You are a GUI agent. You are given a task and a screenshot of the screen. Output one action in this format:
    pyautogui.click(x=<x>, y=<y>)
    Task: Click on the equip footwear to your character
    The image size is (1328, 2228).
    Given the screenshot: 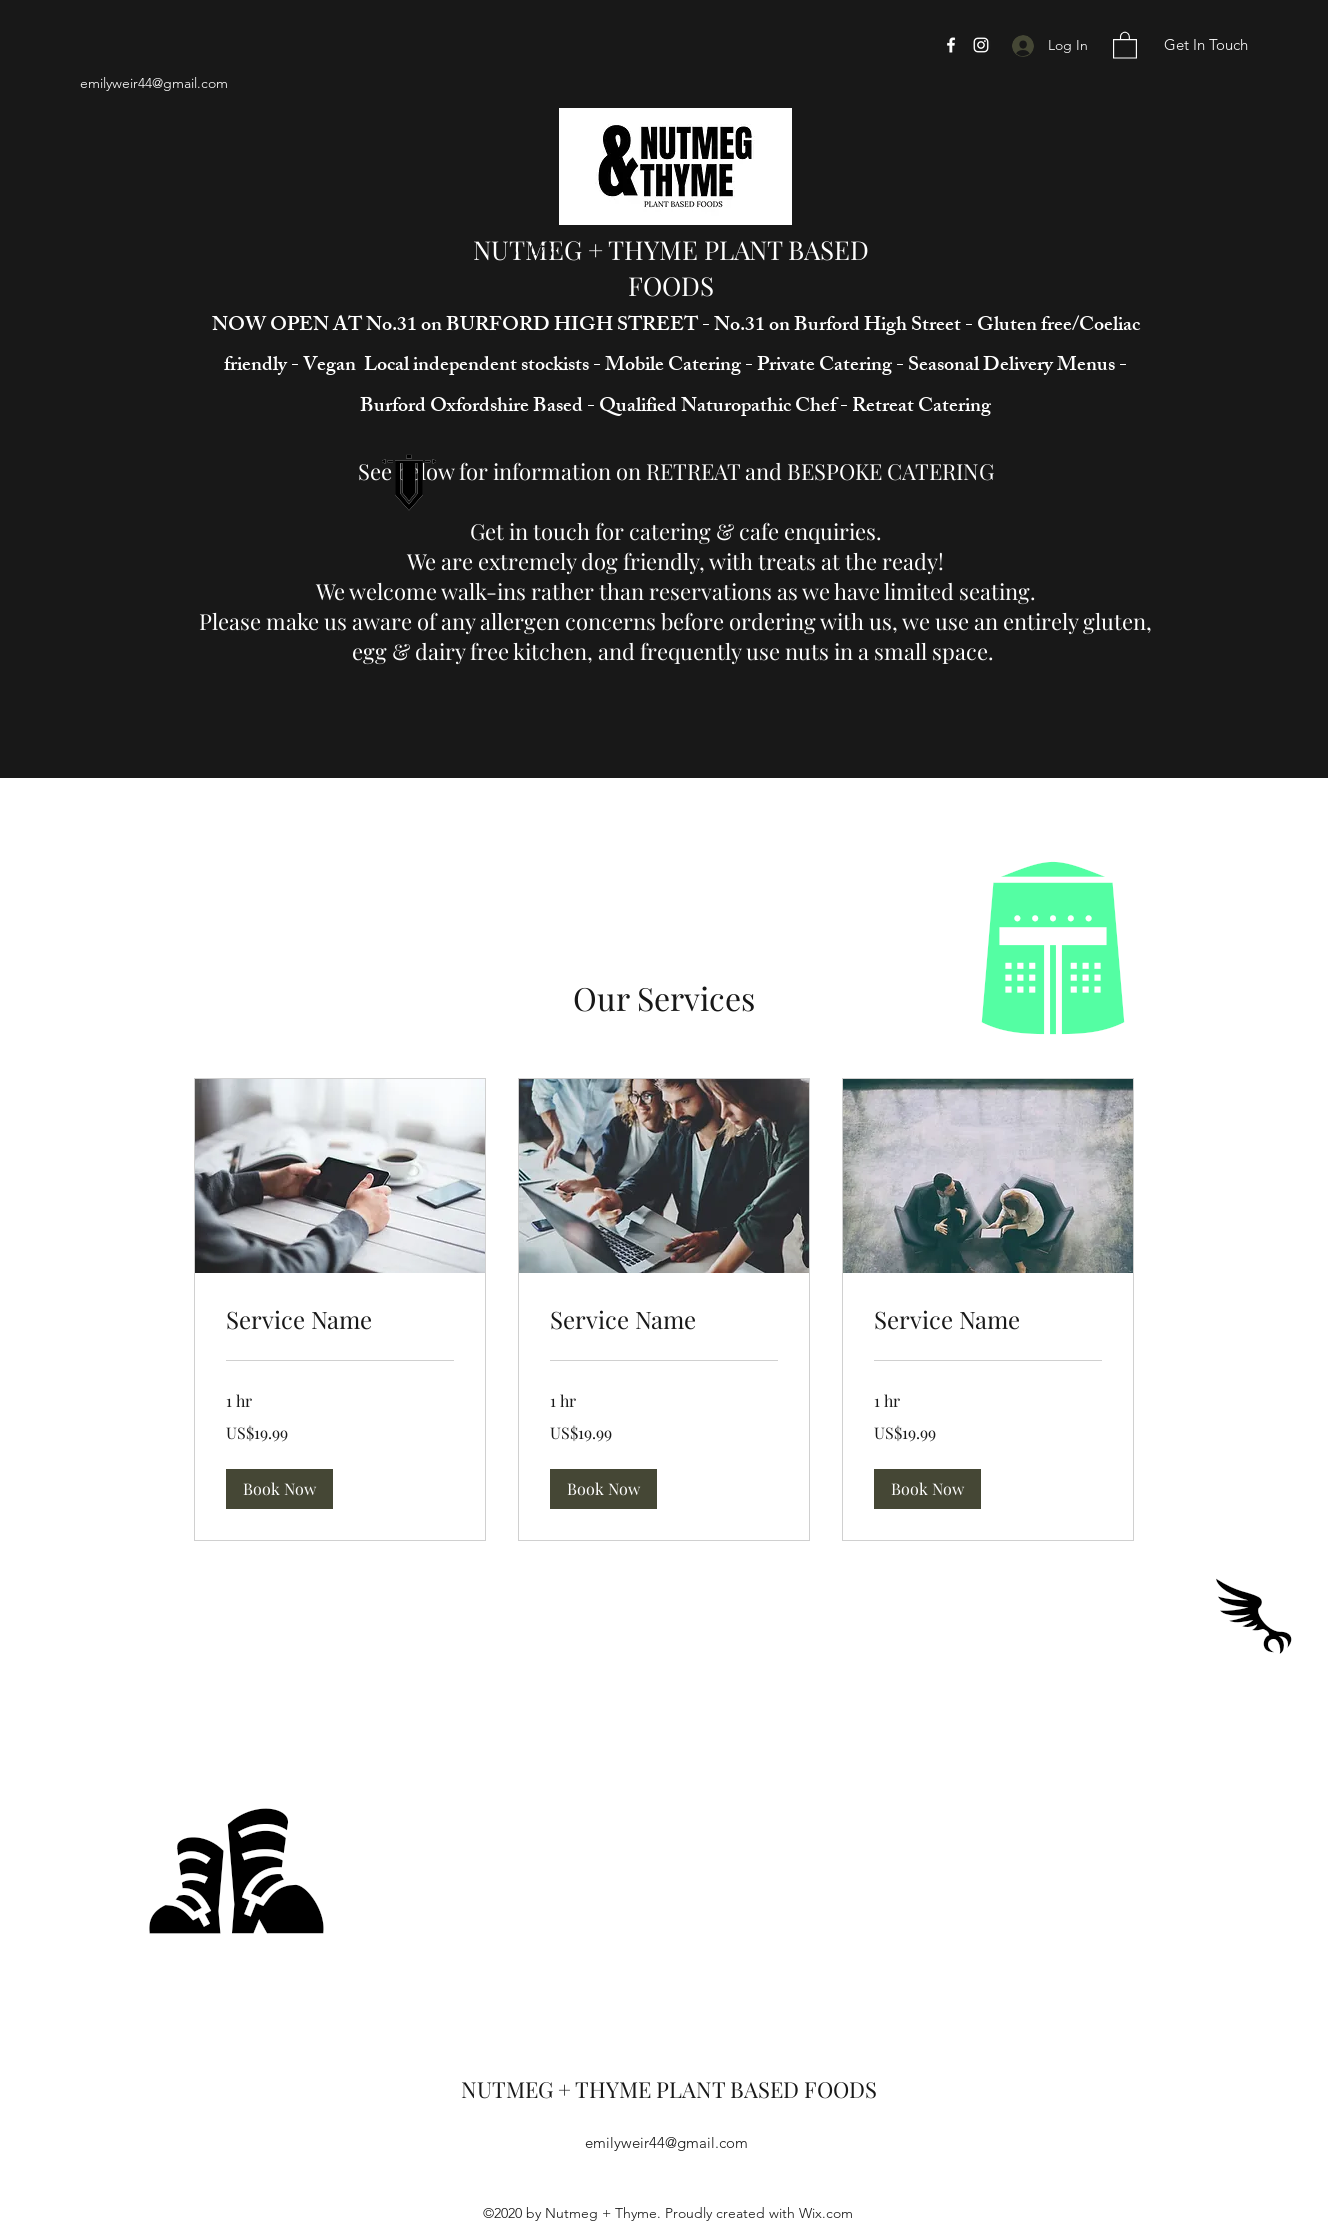 What is the action you would take?
    pyautogui.click(x=236, y=1872)
    